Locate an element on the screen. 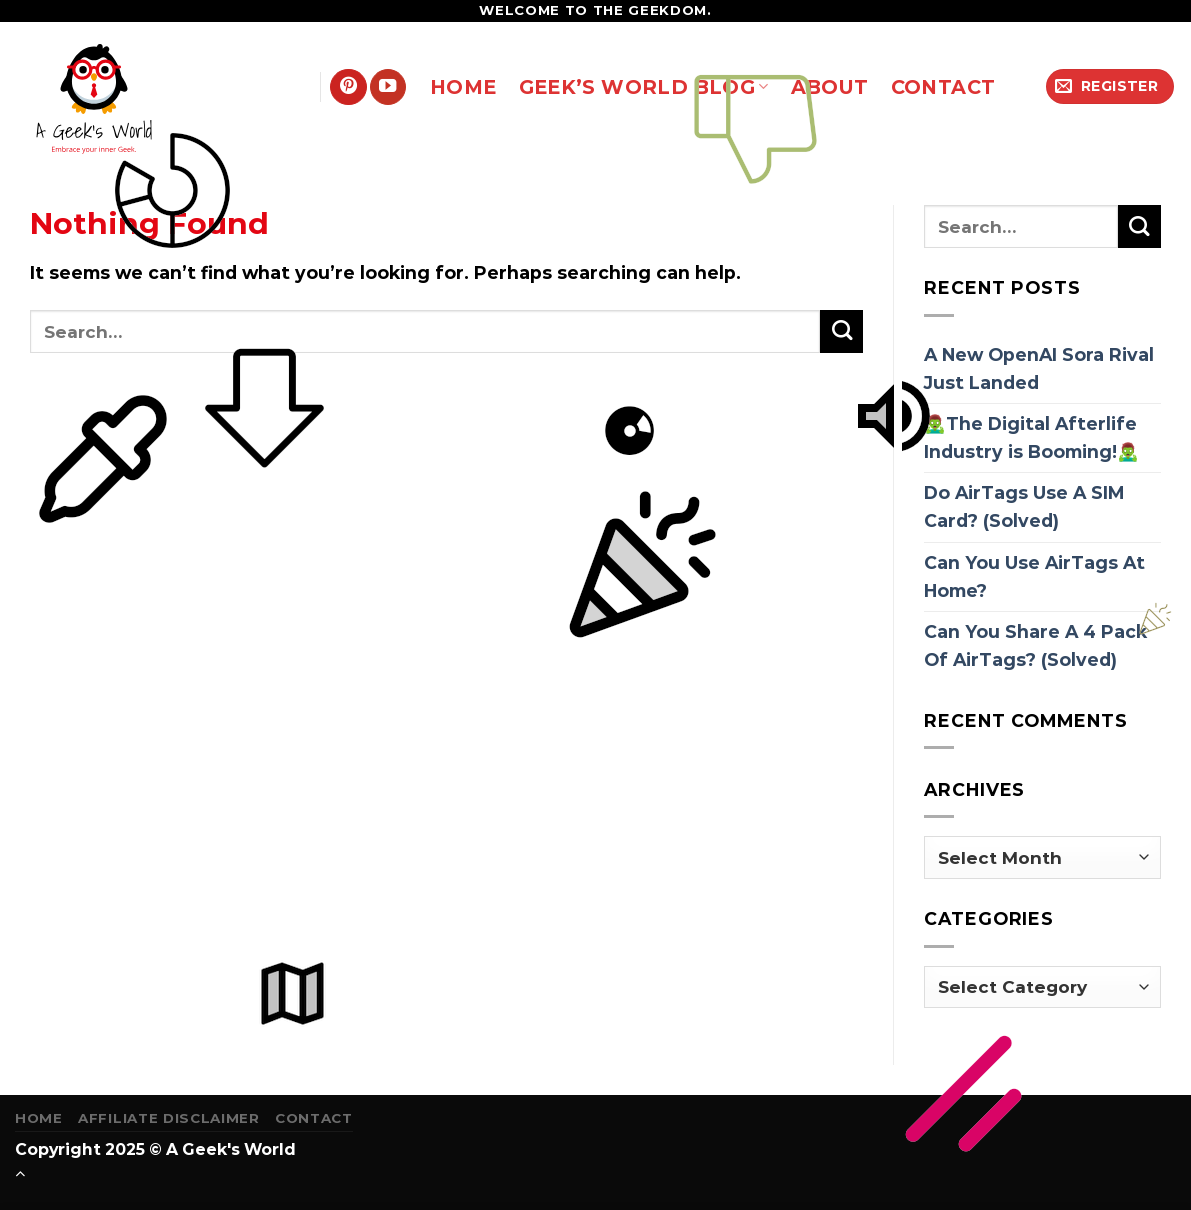  indicates a celebration or achievement is located at coordinates (634, 572).